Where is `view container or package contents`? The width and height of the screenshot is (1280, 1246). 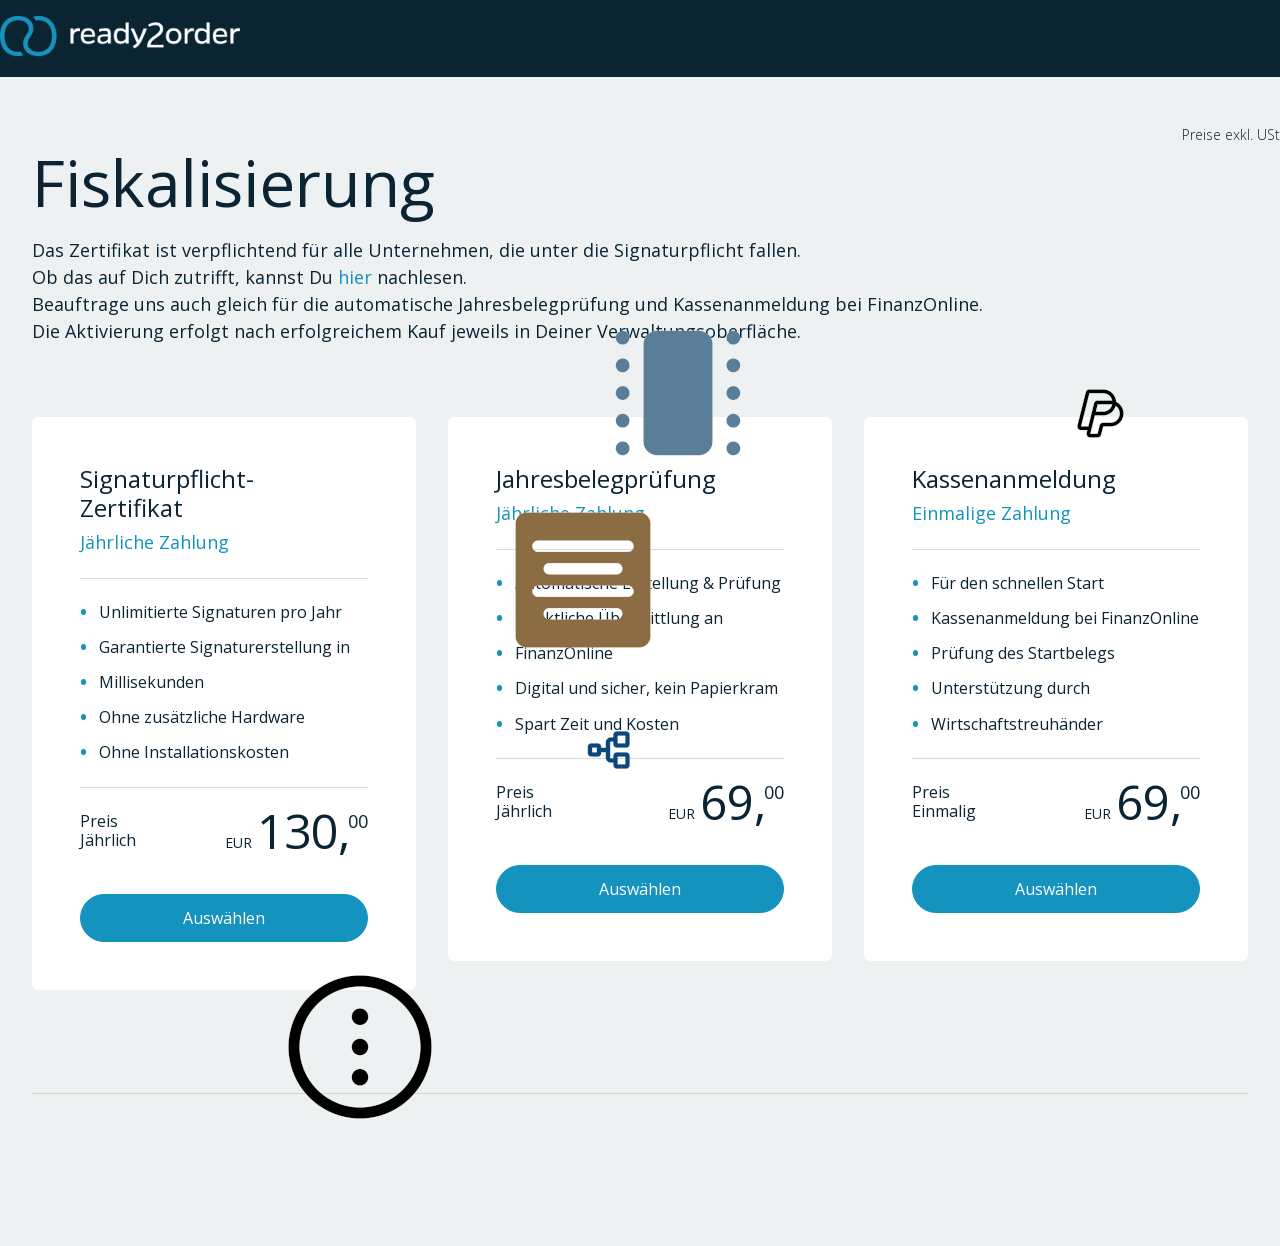
view container or package contents is located at coordinates (678, 393).